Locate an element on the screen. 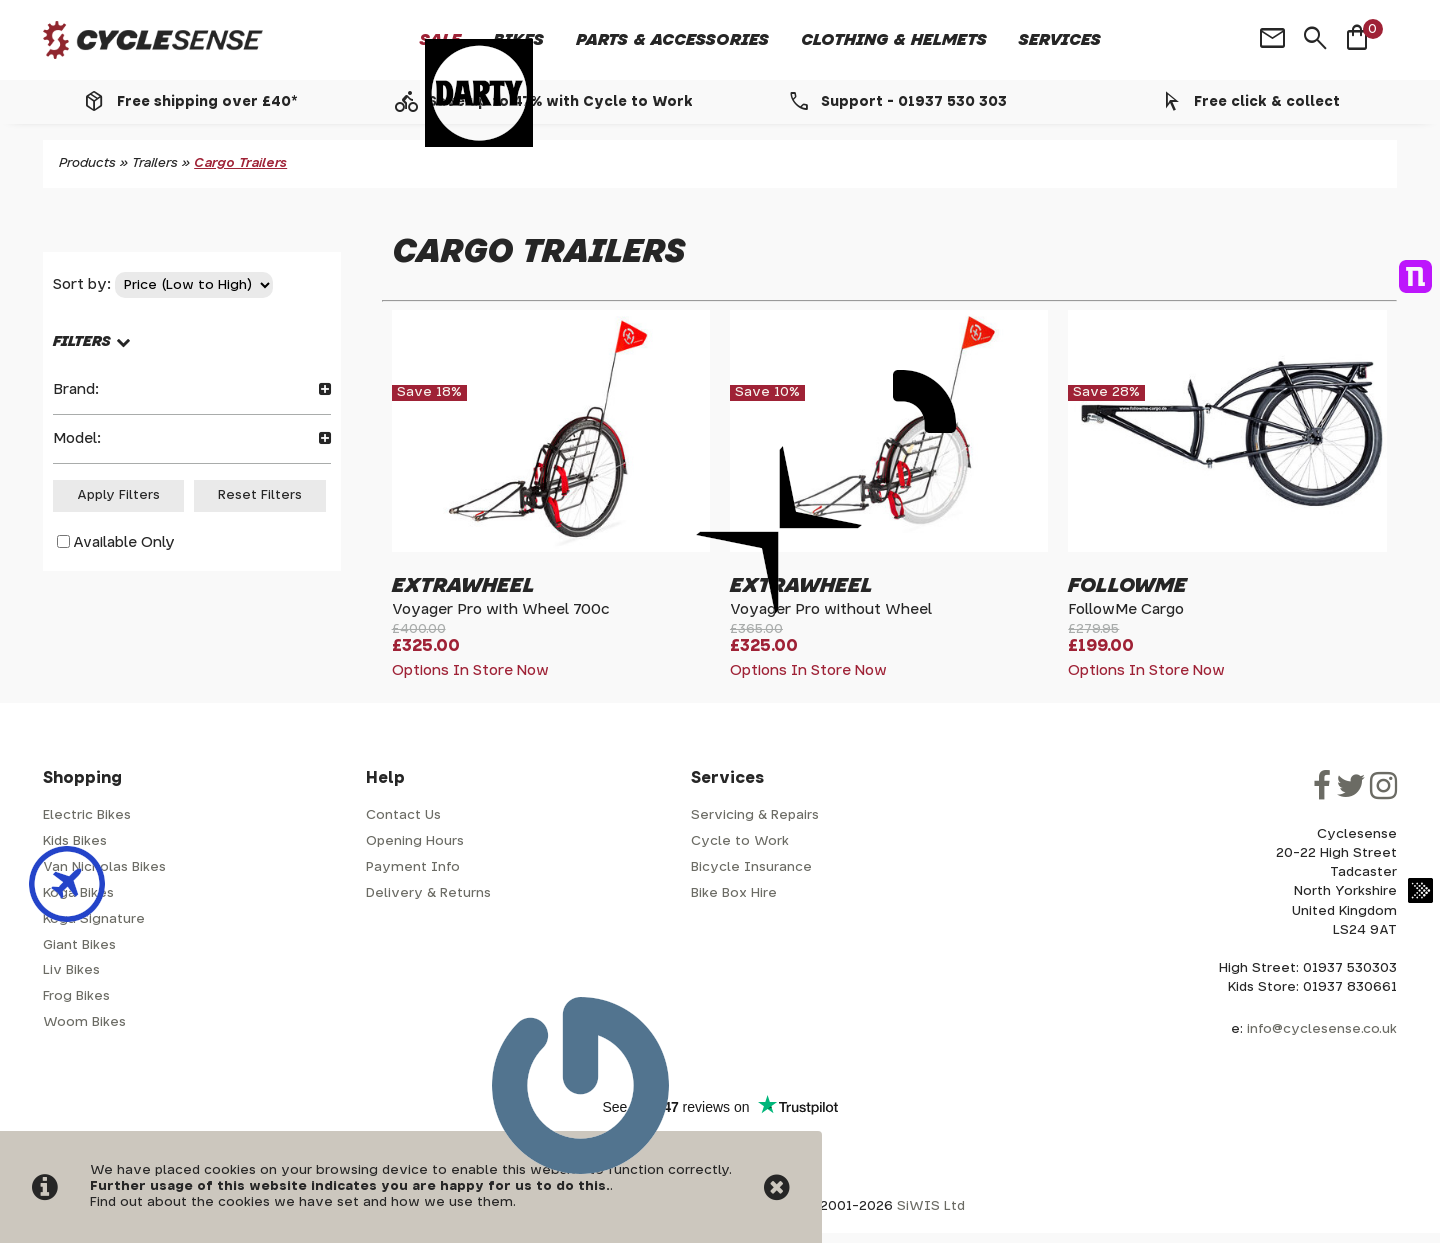 The image size is (1440, 1243). cockpit server management application logo is located at coordinates (67, 884).